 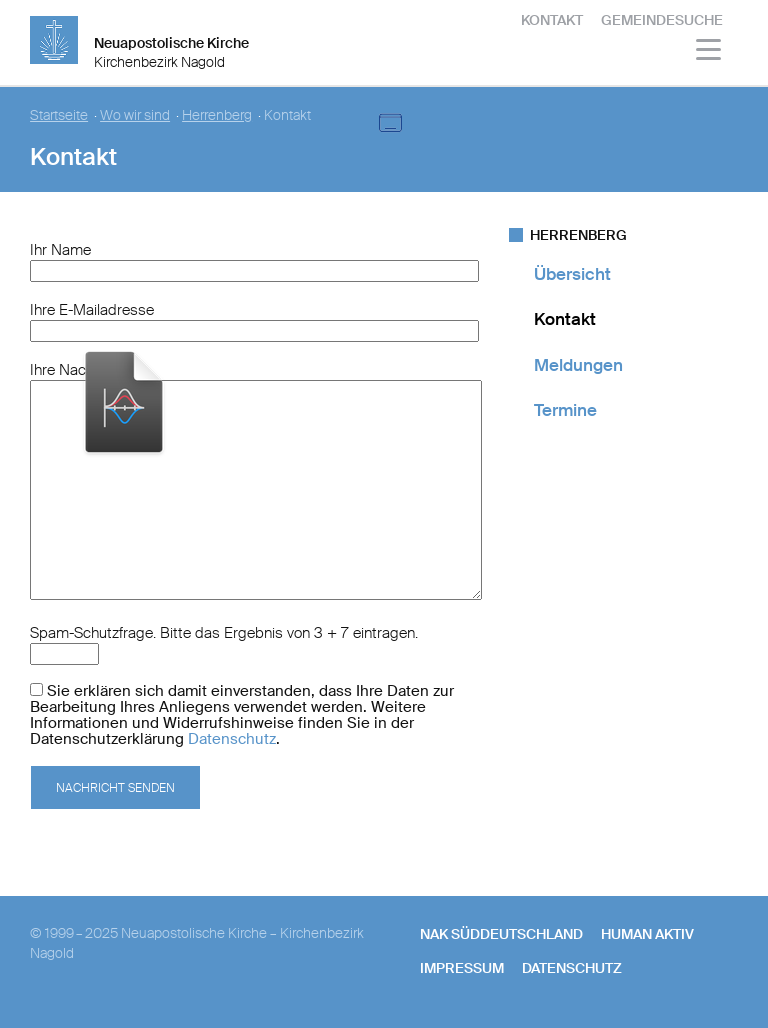 What do you see at coordinates (124, 404) in the screenshot?
I see `open a LabPlot2 data analysis file` at bounding box center [124, 404].